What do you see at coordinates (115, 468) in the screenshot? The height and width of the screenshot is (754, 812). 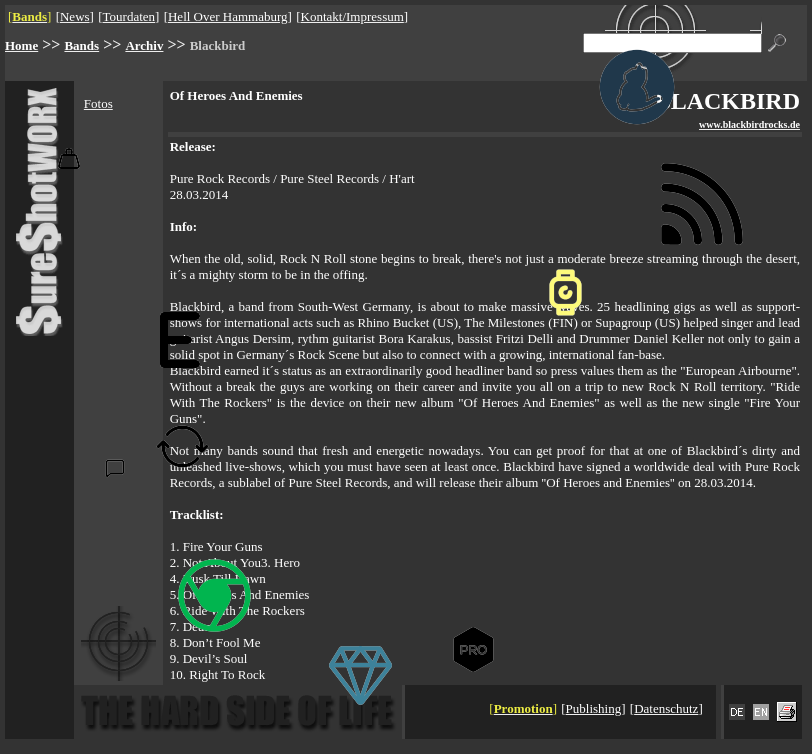 I see `open chat or messaging` at bounding box center [115, 468].